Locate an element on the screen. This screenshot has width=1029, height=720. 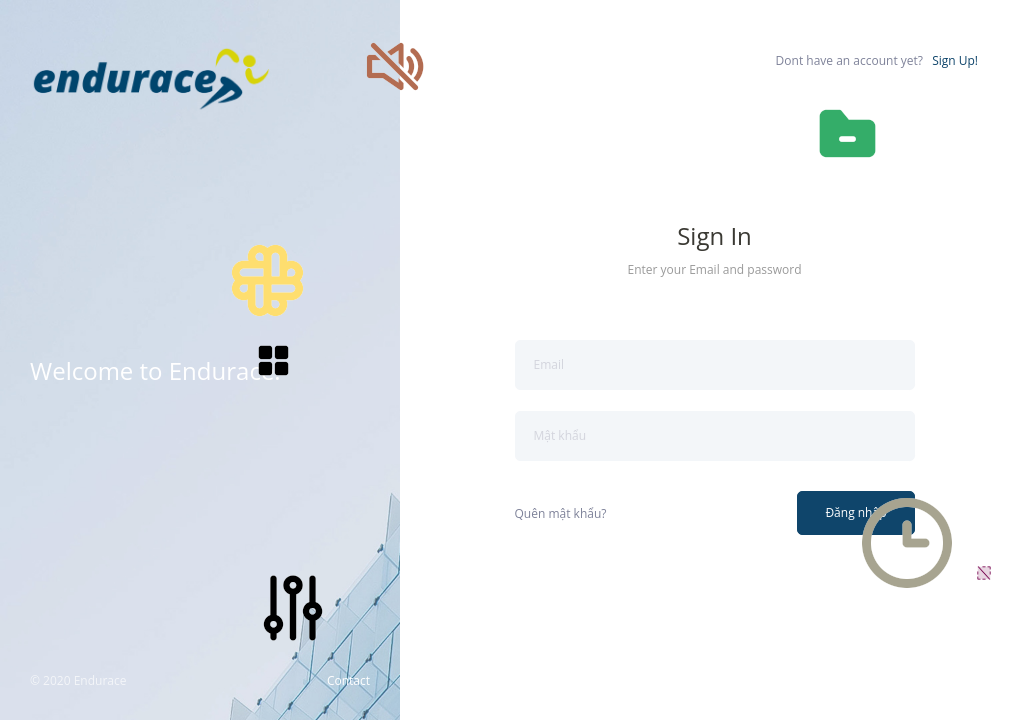
adjust settings or preferences is located at coordinates (293, 608).